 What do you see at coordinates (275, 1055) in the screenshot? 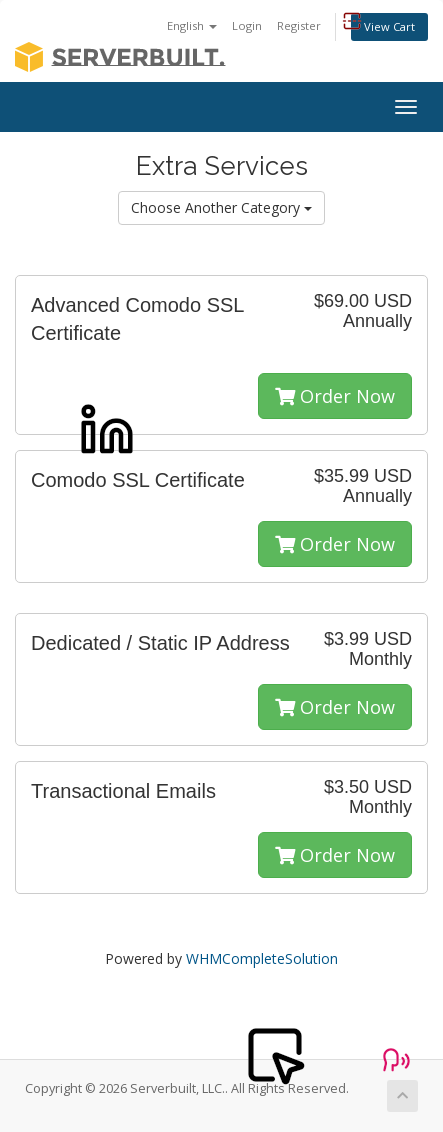
I see `select or interact with an element` at bounding box center [275, 1055].